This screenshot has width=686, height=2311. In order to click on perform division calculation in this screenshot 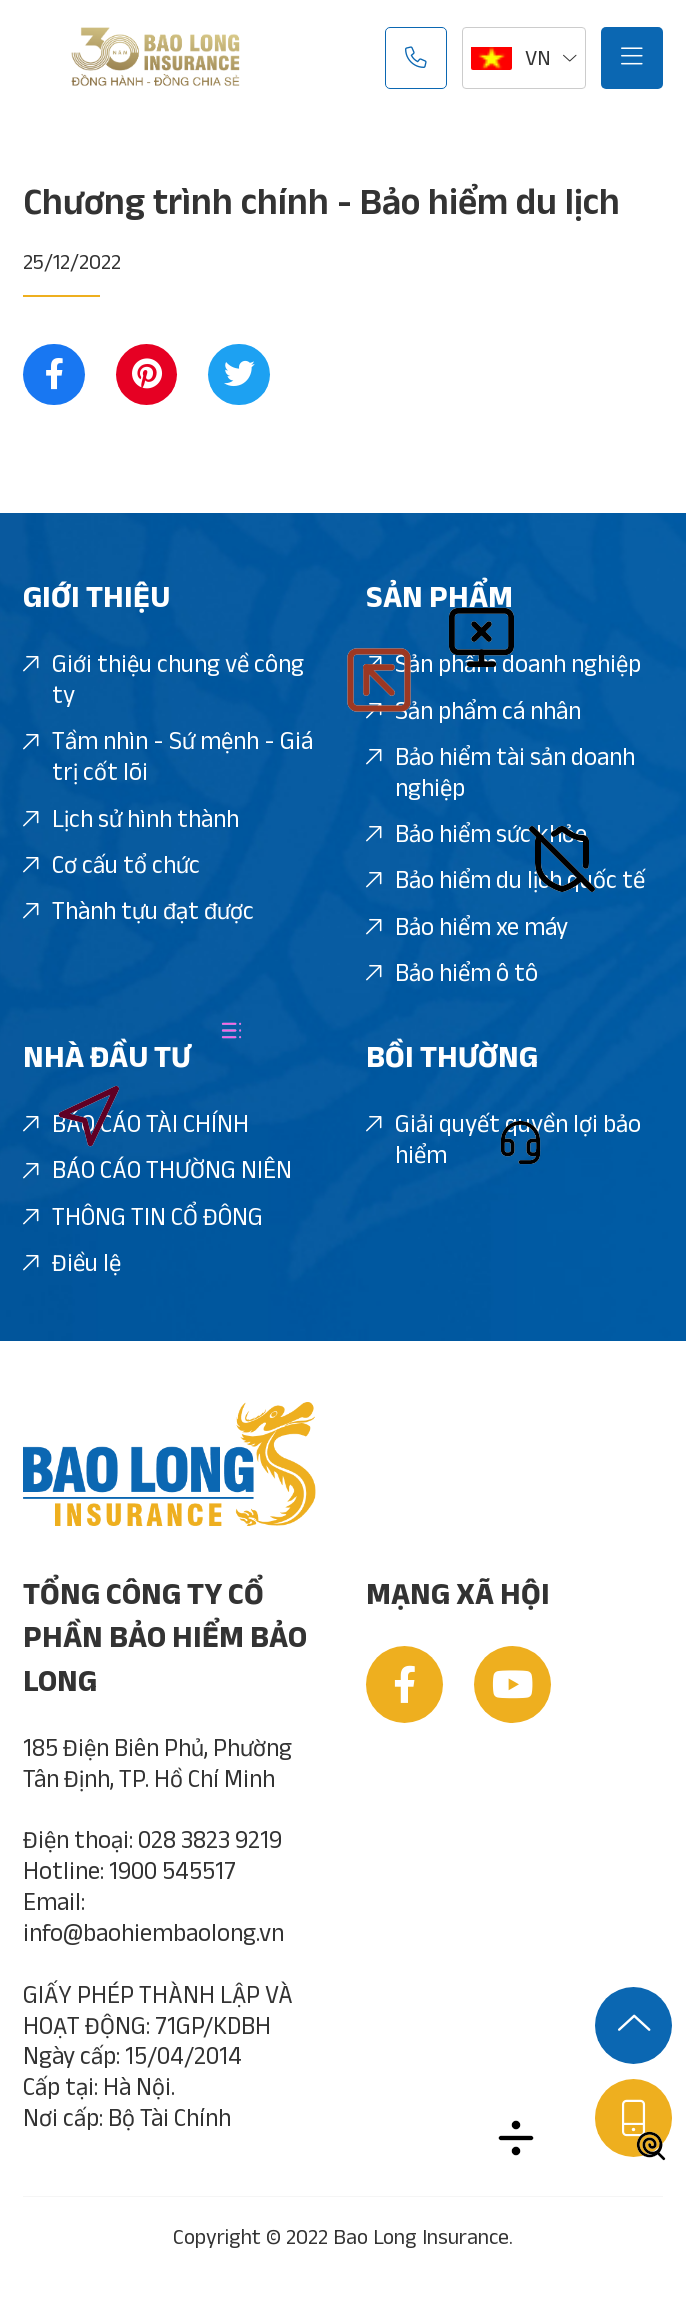, I will do `click(516, 2138)`.